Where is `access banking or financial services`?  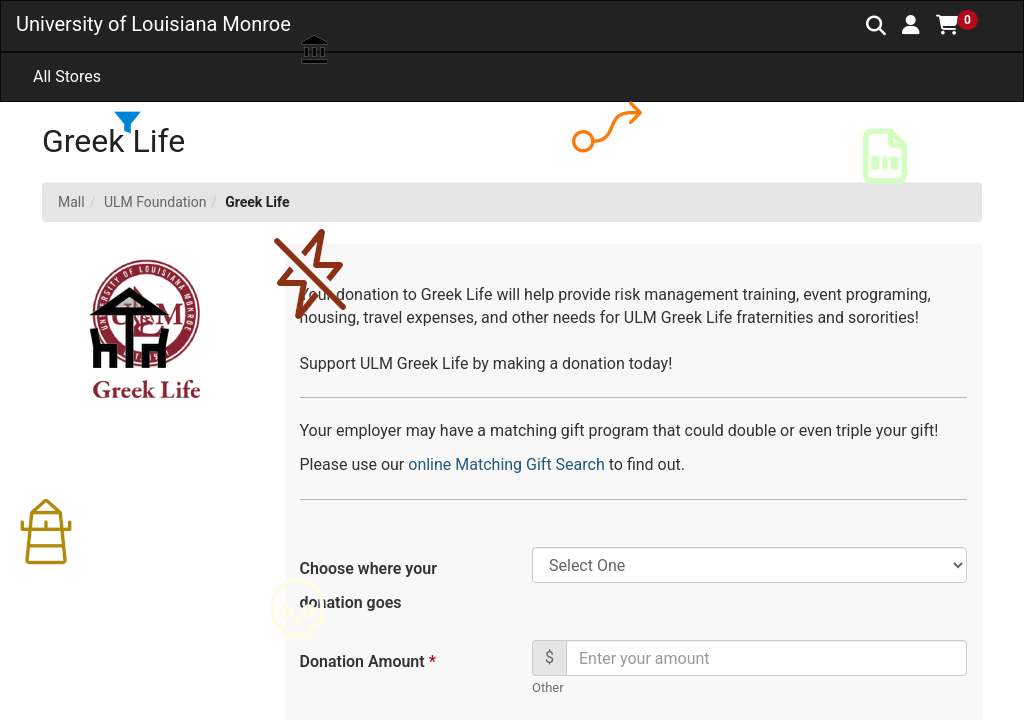 access banking or financial services is located at coordinates (315, 50).